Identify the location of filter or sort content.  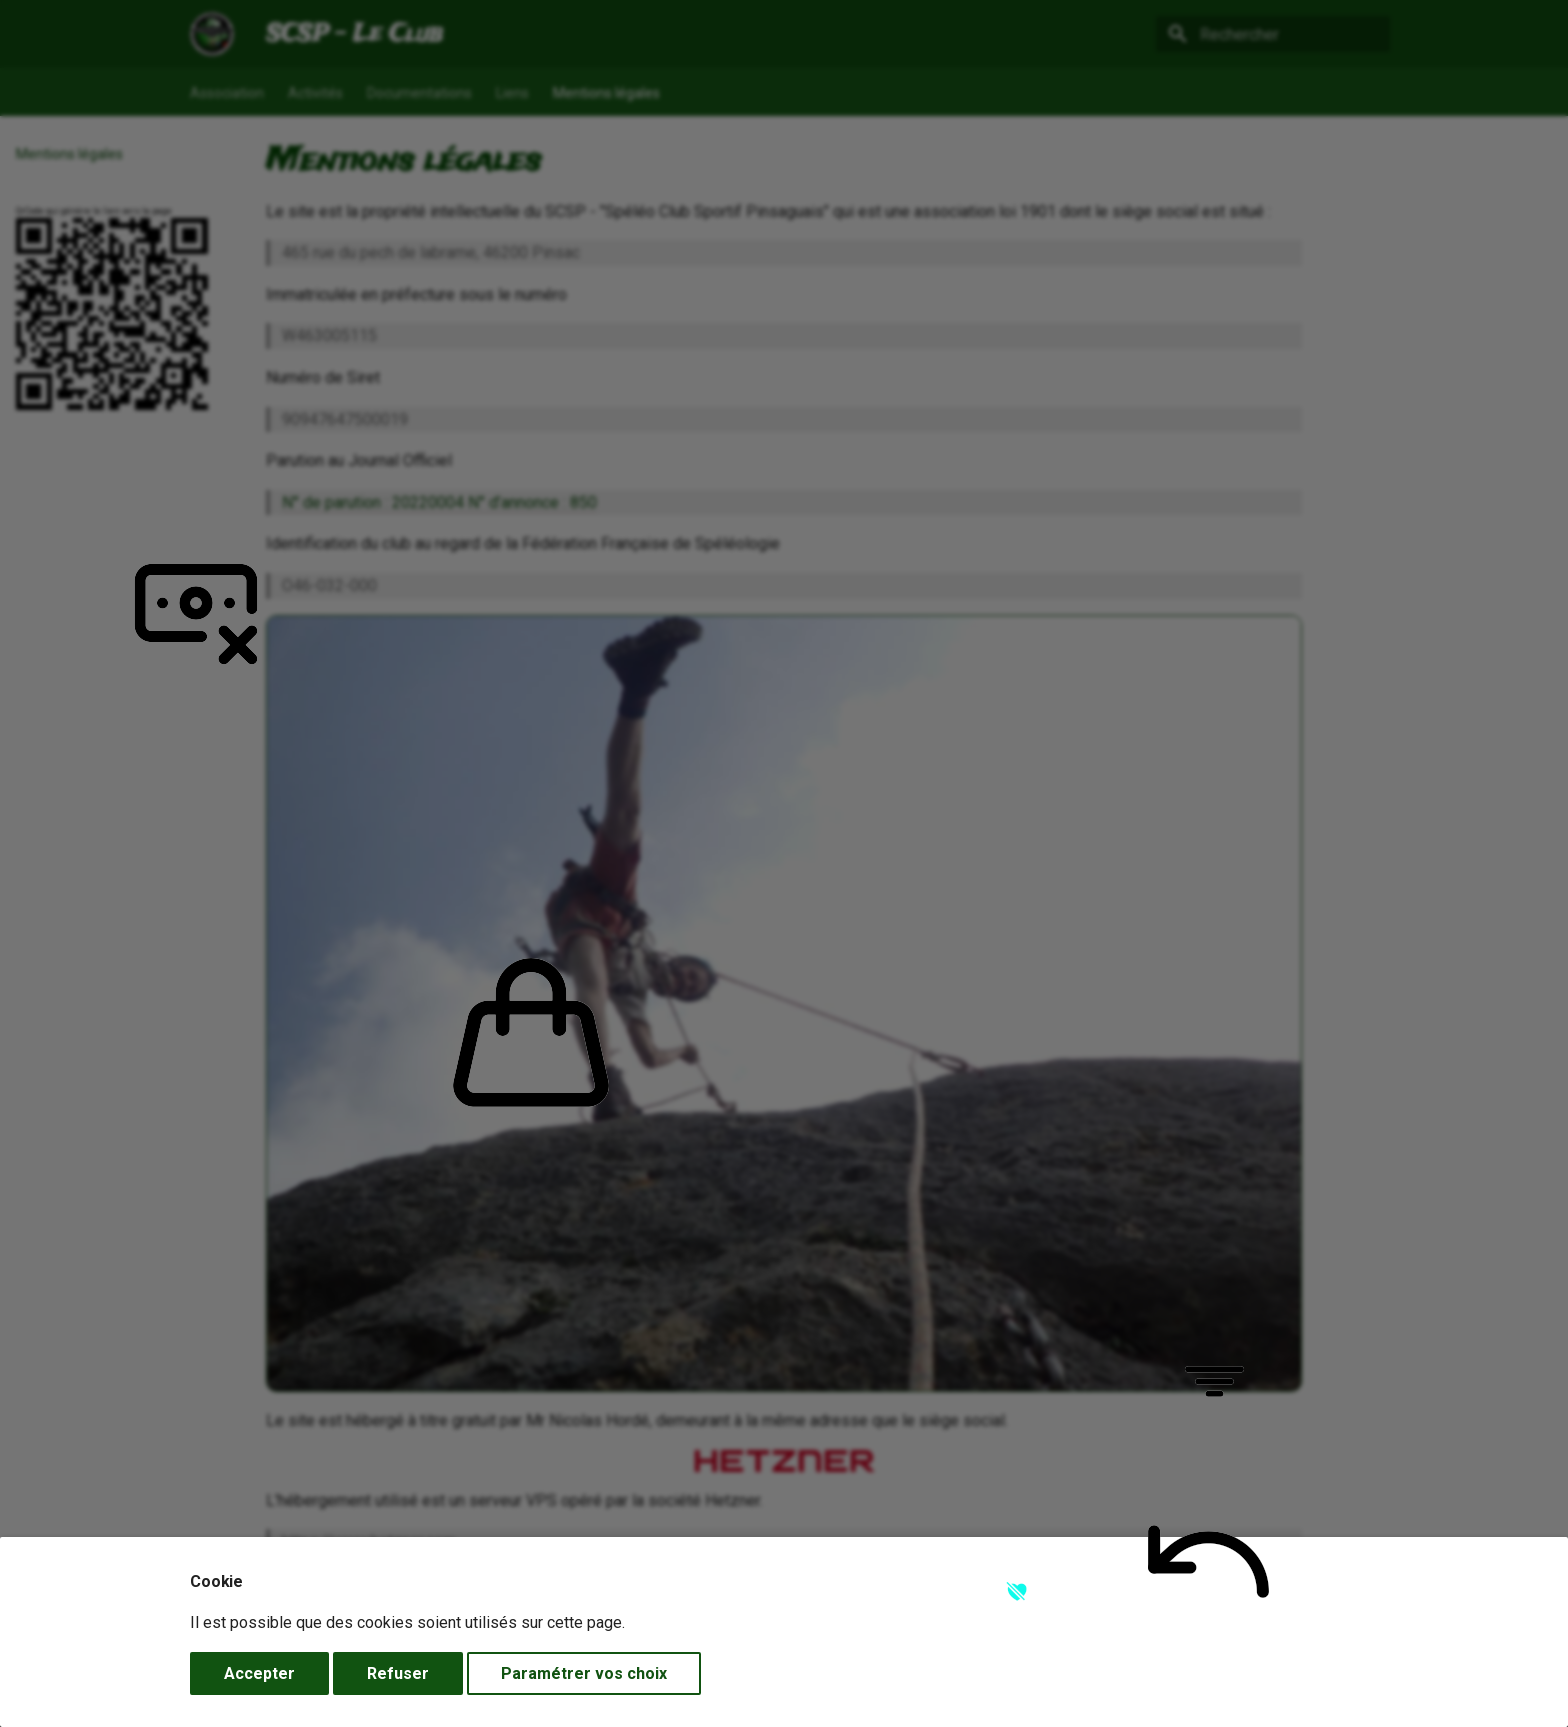
(1214, 1379).